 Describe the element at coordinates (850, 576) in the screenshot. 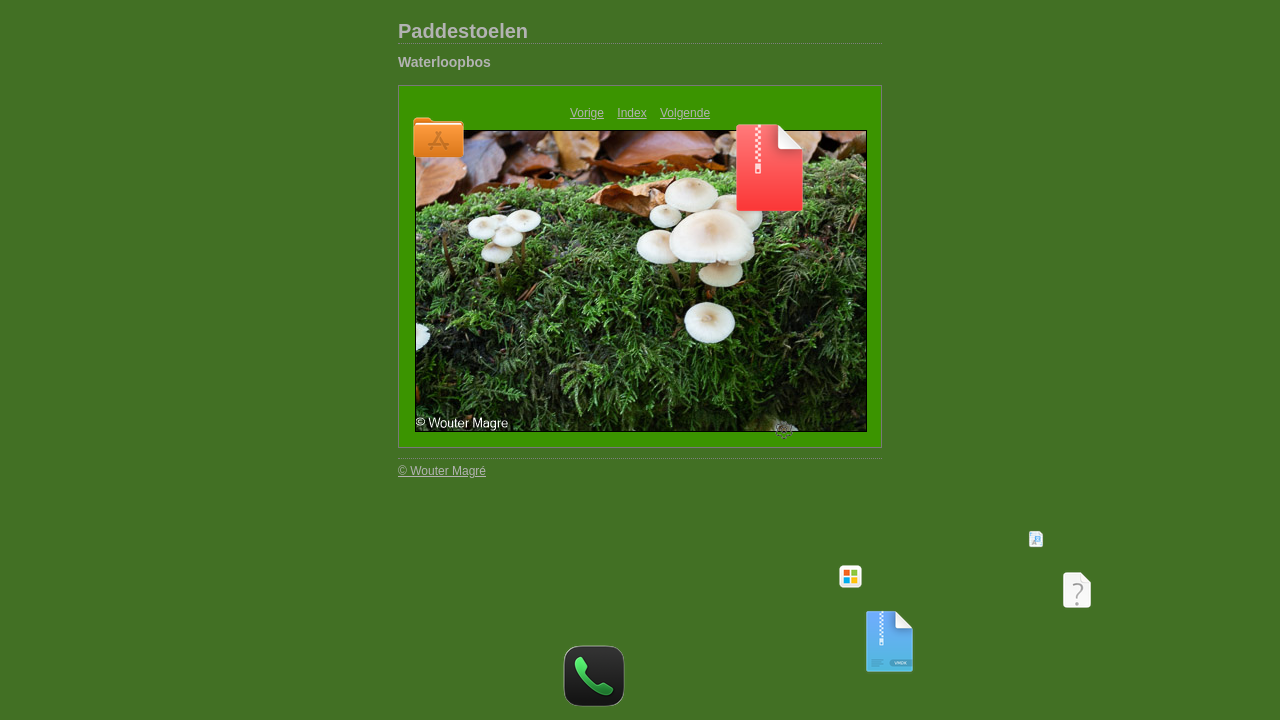

I see `open the MSN app` at that location.